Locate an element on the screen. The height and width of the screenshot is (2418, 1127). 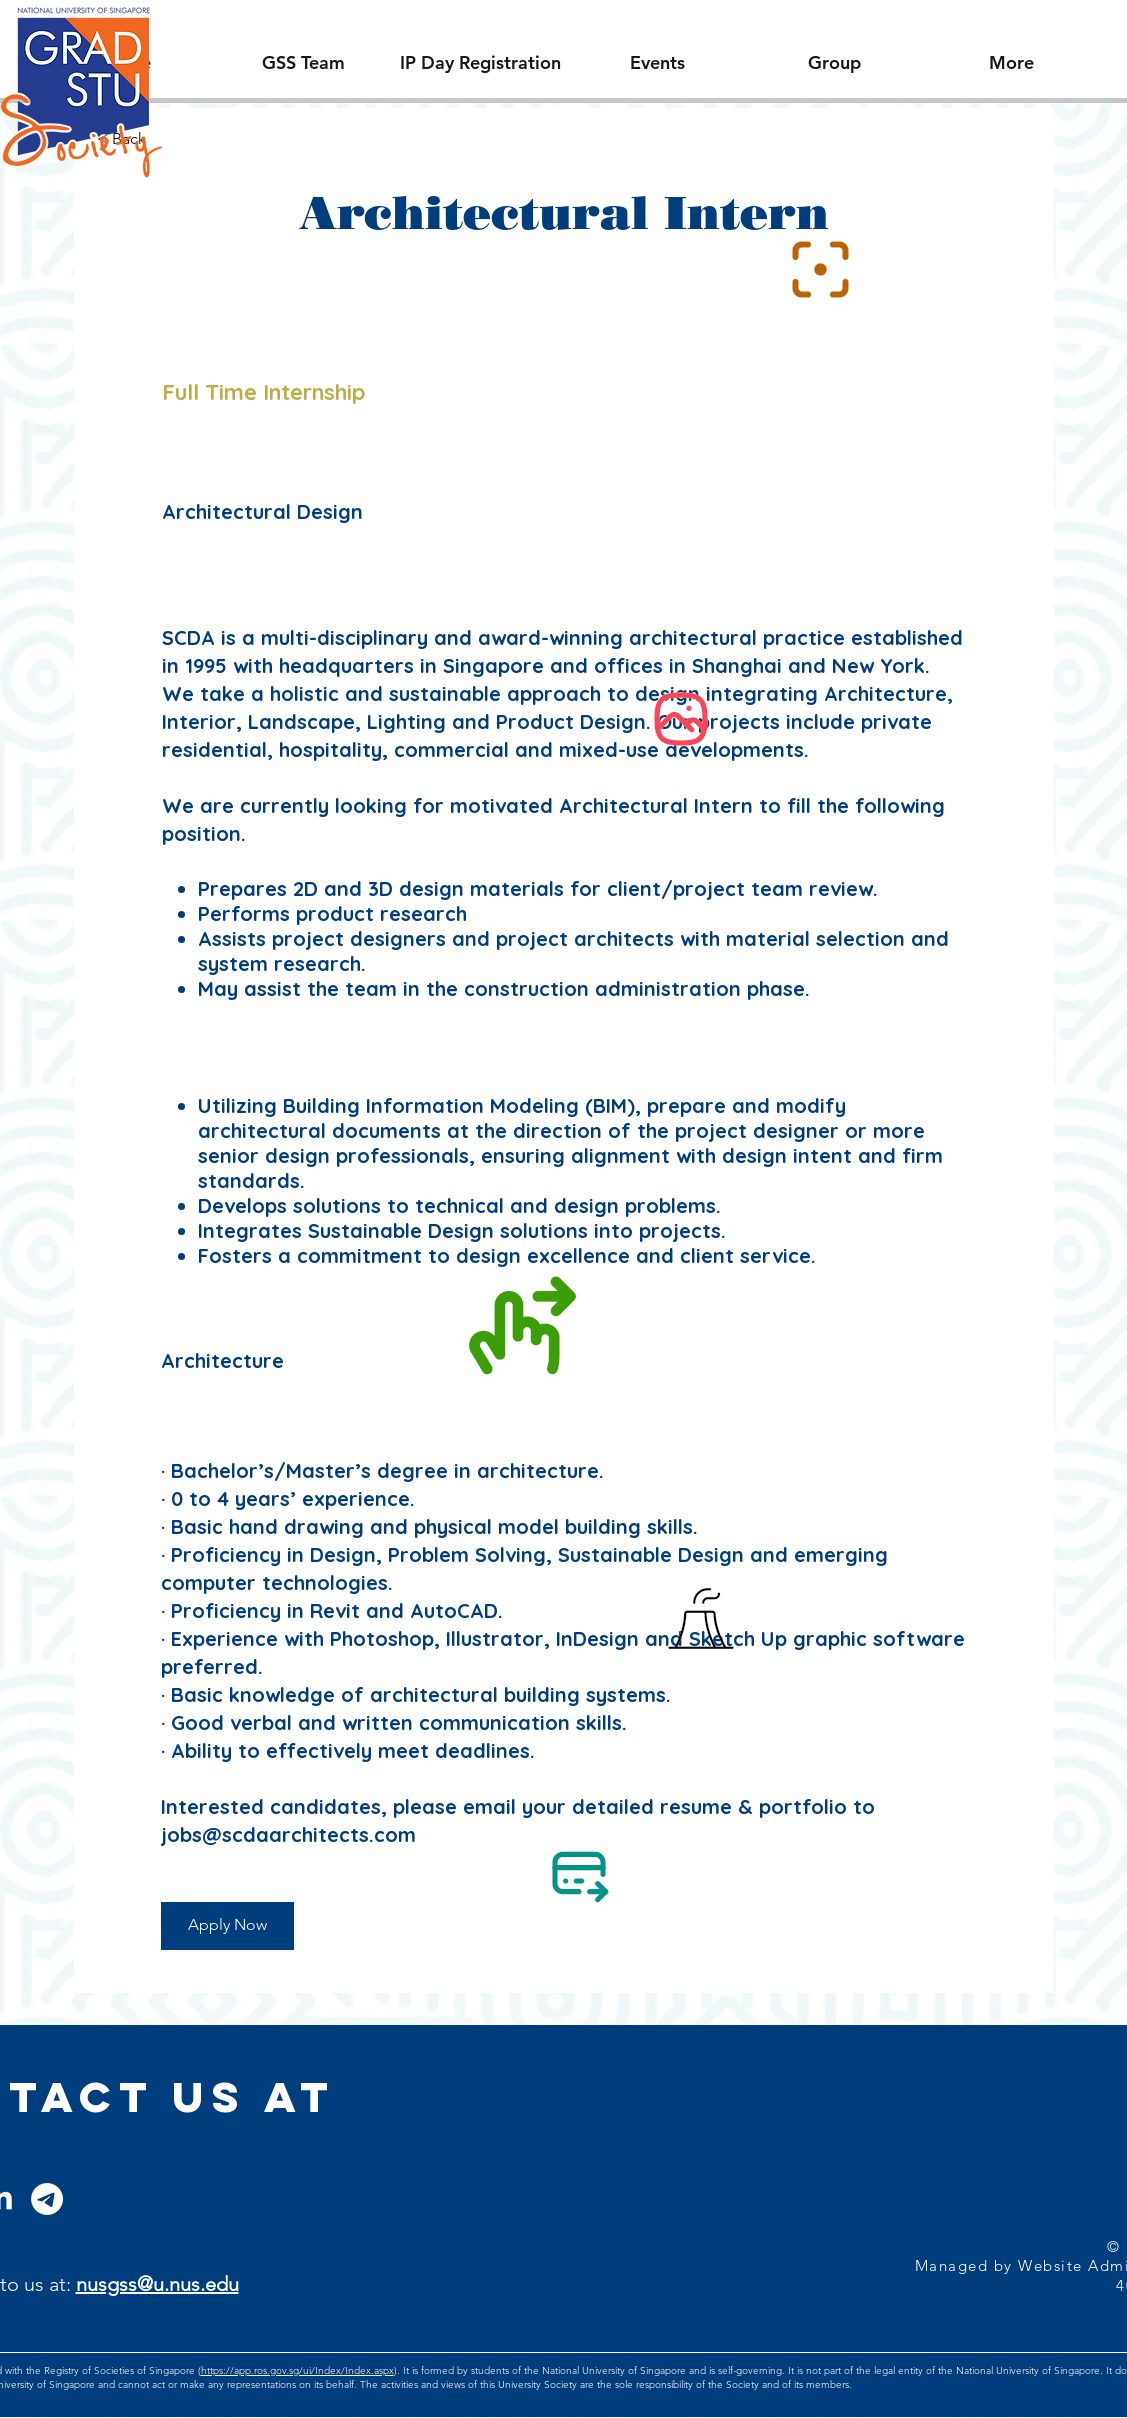
center focus on selected area is located at coordinates (820, 269).